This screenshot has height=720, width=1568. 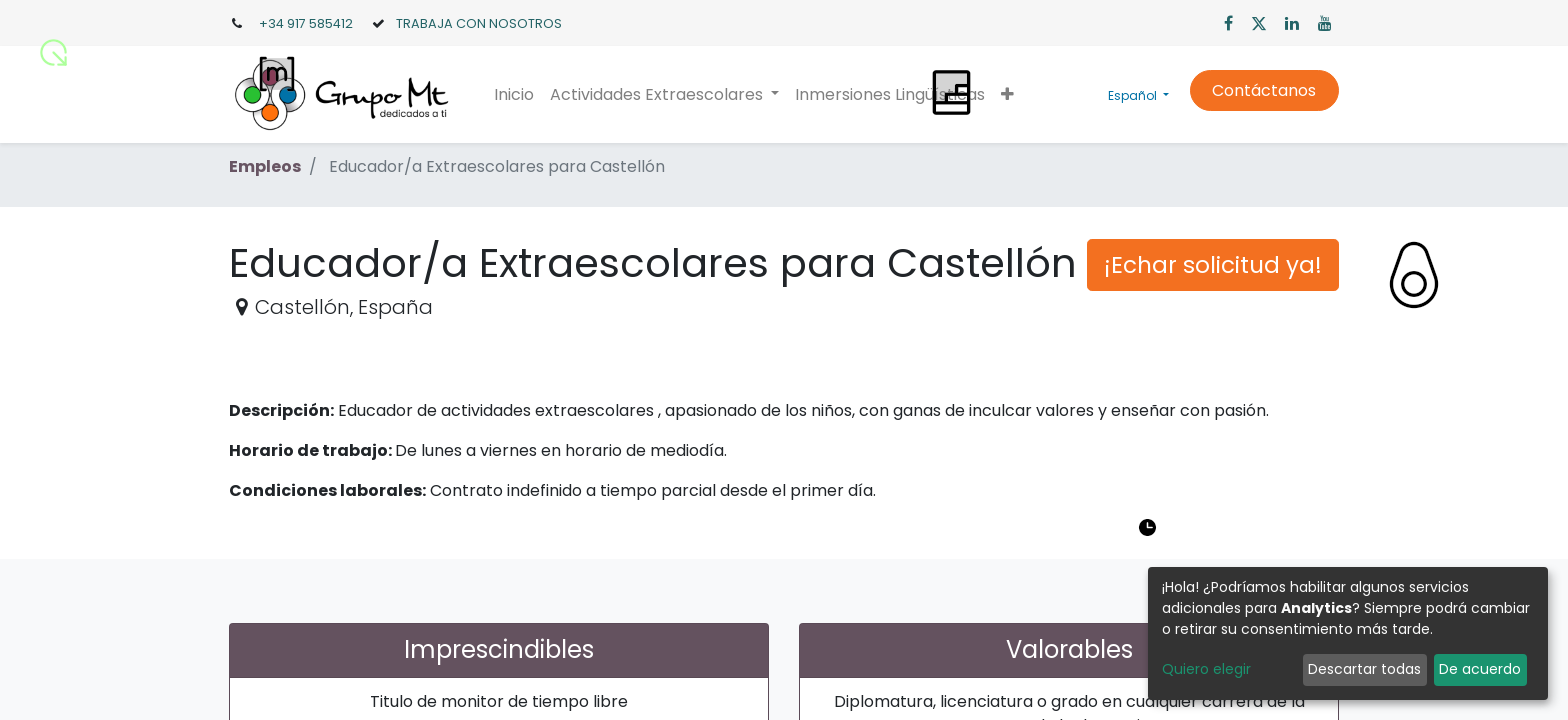 What do you see at coordinates (1414, 275) in the screenshot?
I see `browse healthy food or recipe options` at bounding box center [1414, 275].